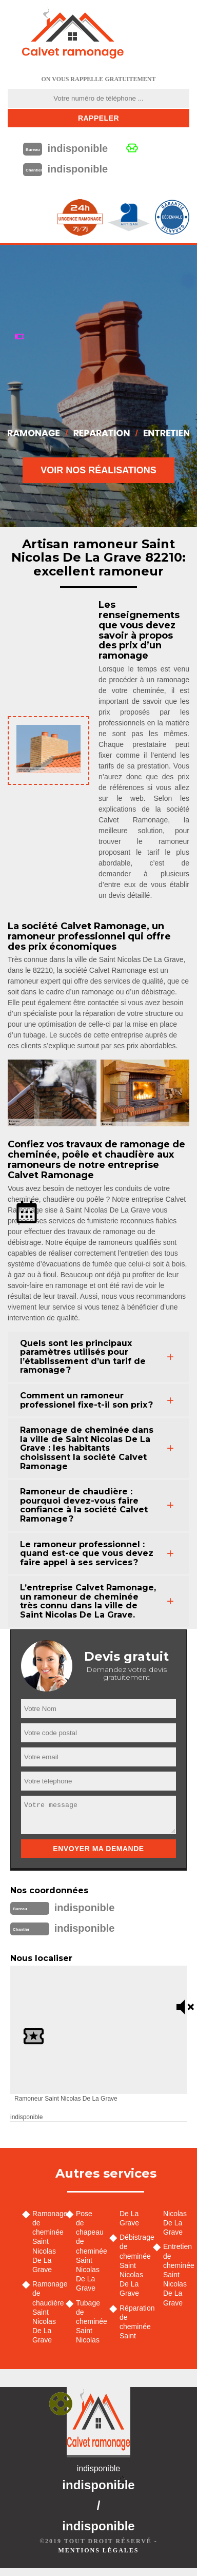 Image resolution: width=197 pixels, height=2576 pixels. Describe the element at coordinates (27, 1212) in the screenshot. I see `view calendar or schedule` at that location.